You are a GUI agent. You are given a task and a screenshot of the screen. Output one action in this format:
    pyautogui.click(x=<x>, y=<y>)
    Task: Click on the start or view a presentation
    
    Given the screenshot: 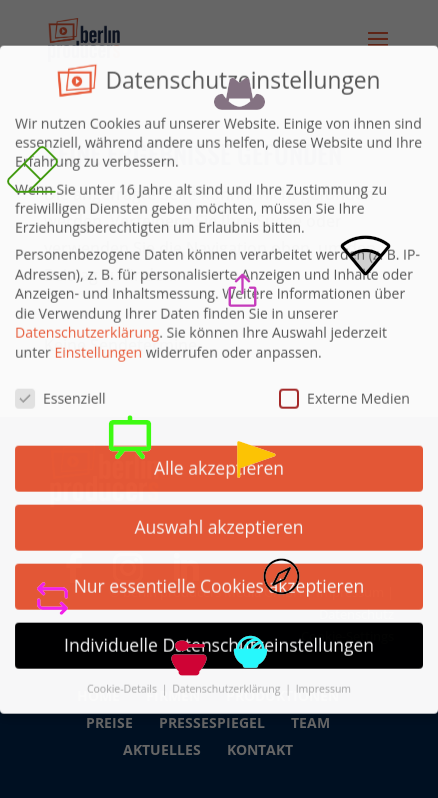 What is the action you would take?
    pyautogui.click(x=130, y=438)
    